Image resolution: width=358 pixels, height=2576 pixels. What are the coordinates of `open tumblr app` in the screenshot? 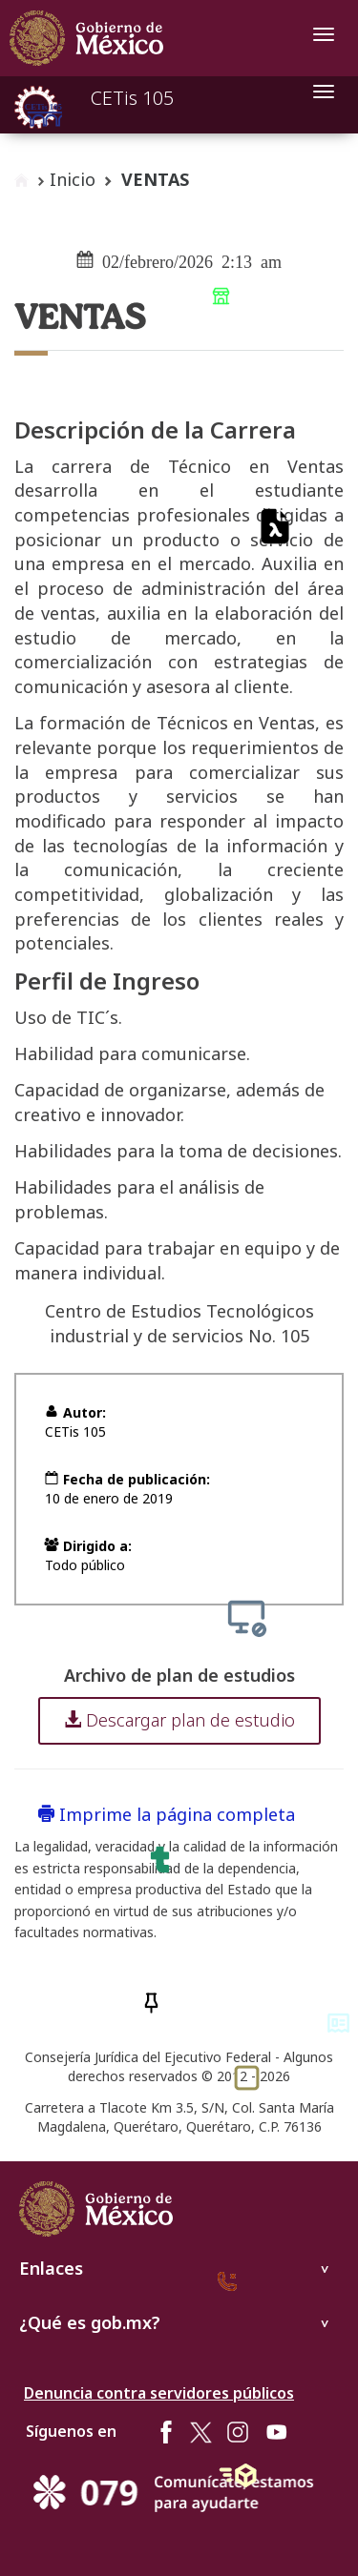 It's located at (159, 1859).